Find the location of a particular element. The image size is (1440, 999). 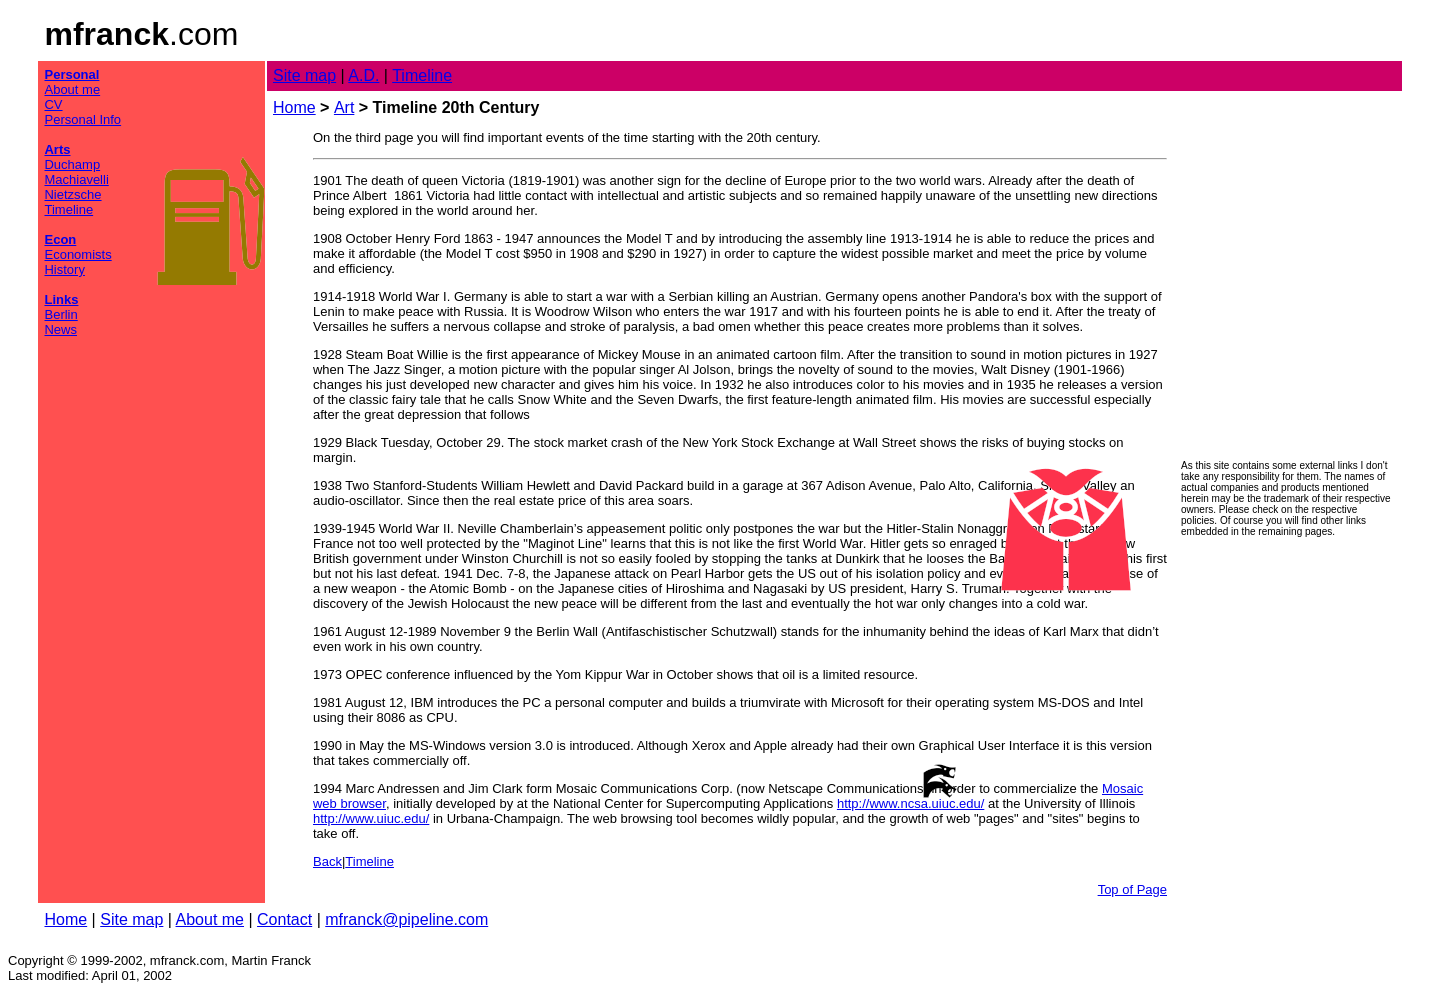

select the double dragon character or team is located at coordinates (940, 781).